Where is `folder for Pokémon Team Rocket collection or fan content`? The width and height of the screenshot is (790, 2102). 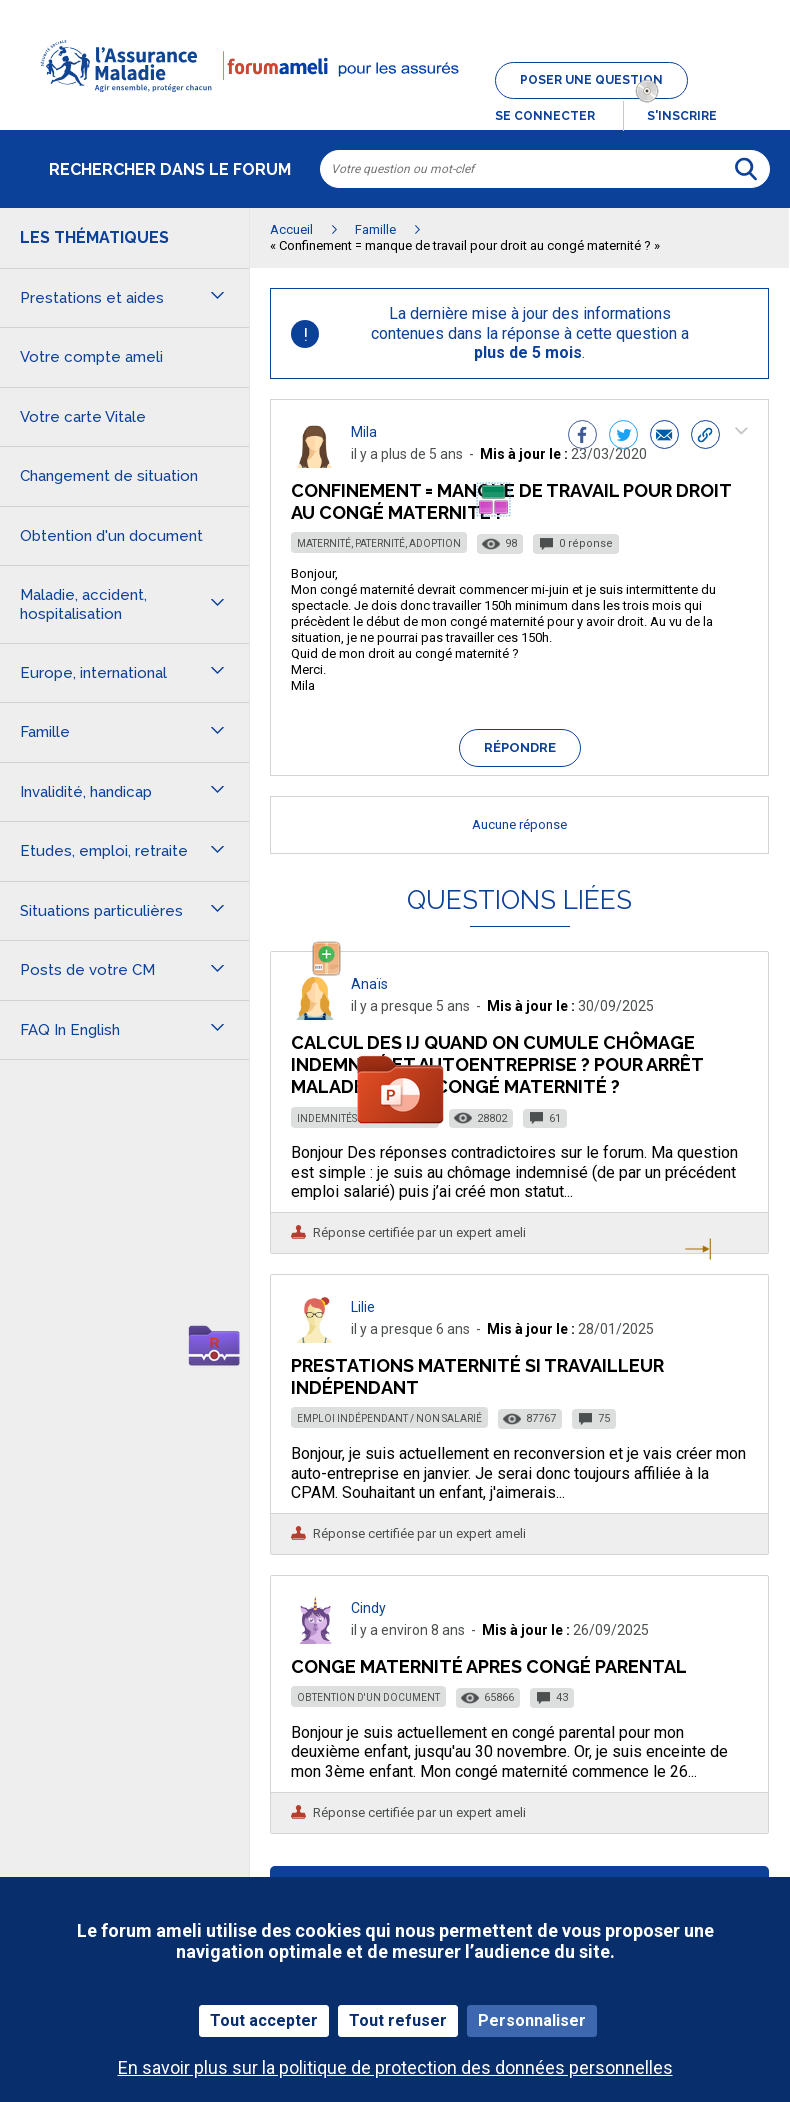
folder for Pokémon Team Rocket collection or fan content is located at coordinates (214, 1347).